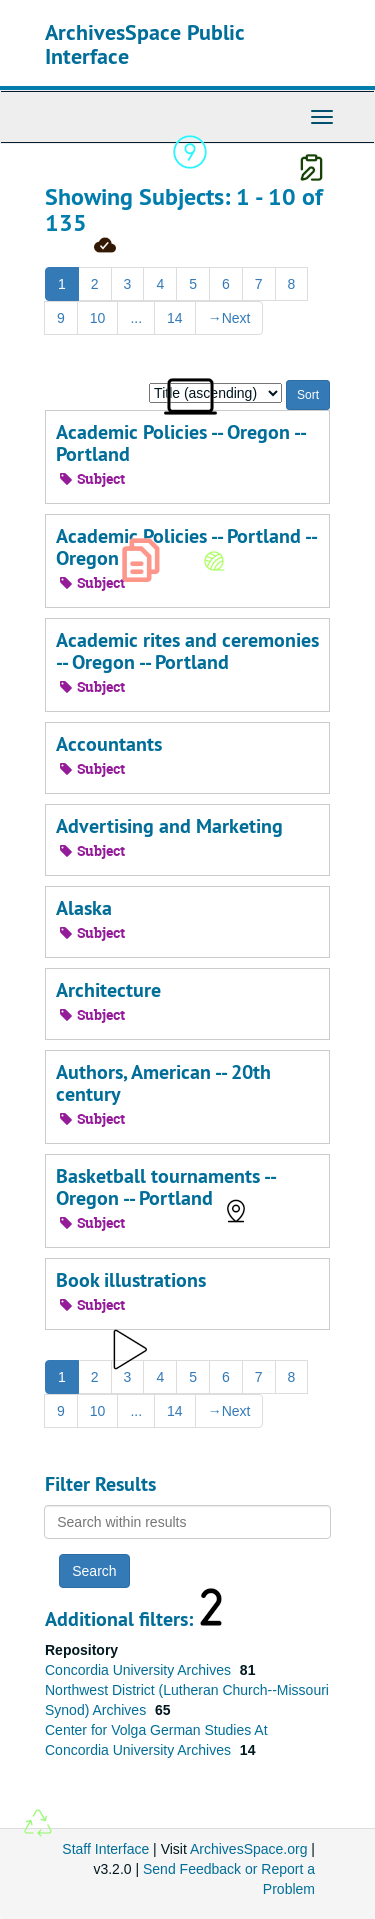 The width and height of the screenshot is (375, 1919). I want to click on switch to desktop view, so click(190, 396).